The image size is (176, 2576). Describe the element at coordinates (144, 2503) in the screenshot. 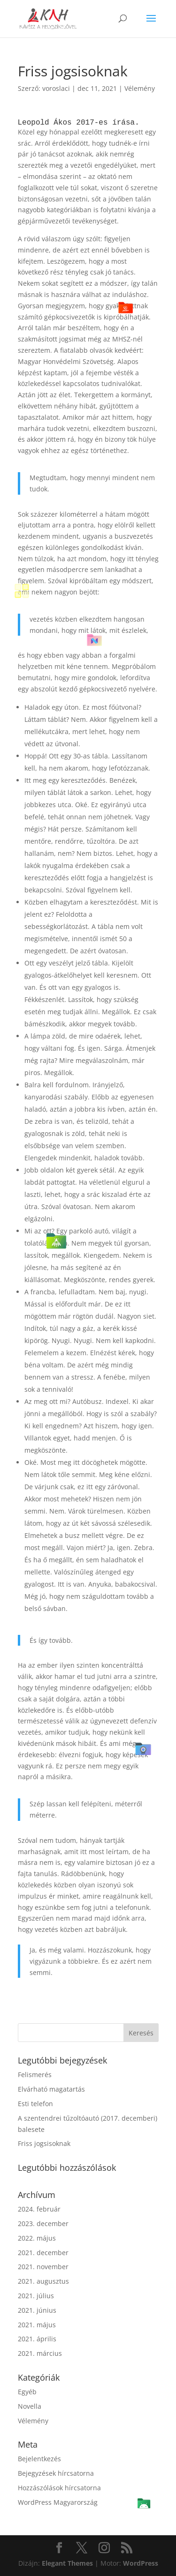

I see `open android-related files folder` at that location.